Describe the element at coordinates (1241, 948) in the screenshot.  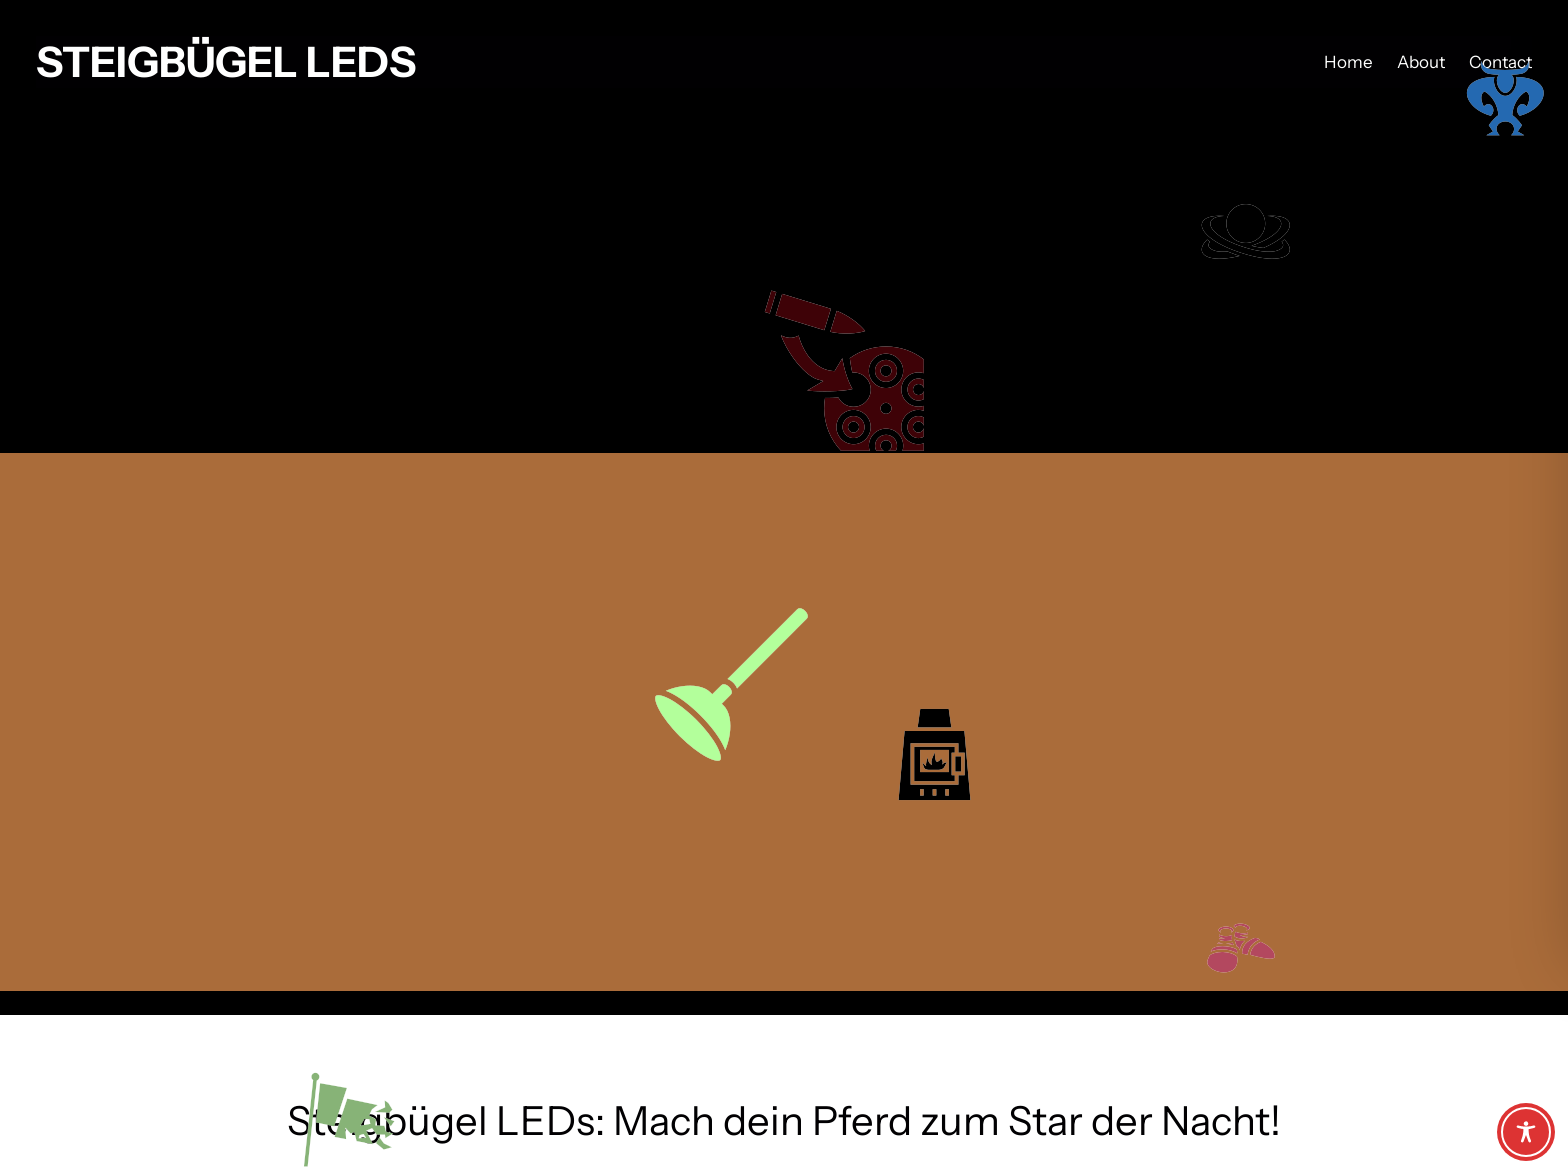
I see `sonic the hedgehog character or game reference` at that location.